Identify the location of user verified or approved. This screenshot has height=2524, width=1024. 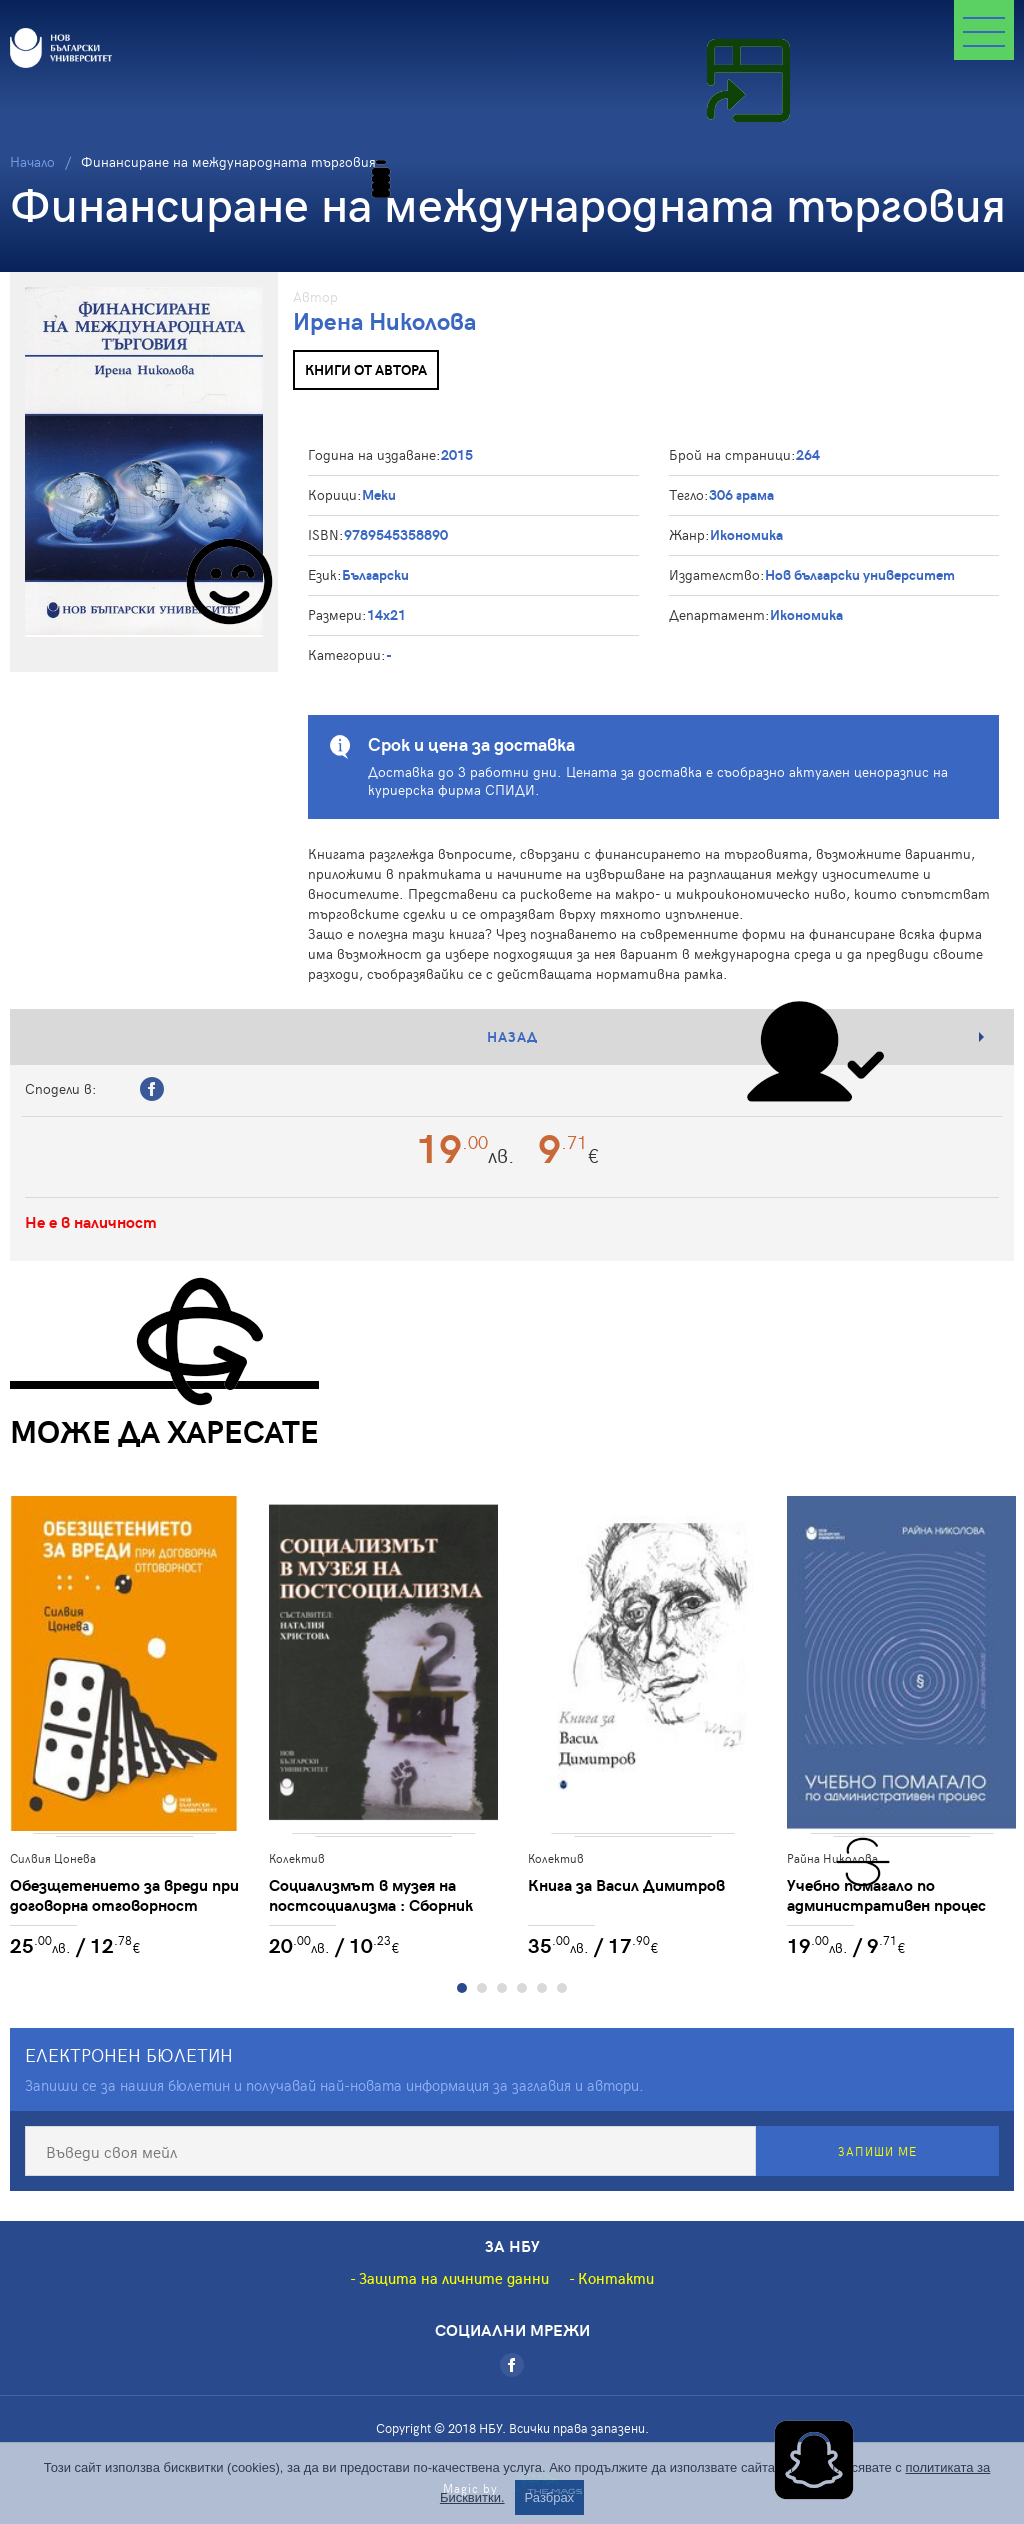
(811, 1056).